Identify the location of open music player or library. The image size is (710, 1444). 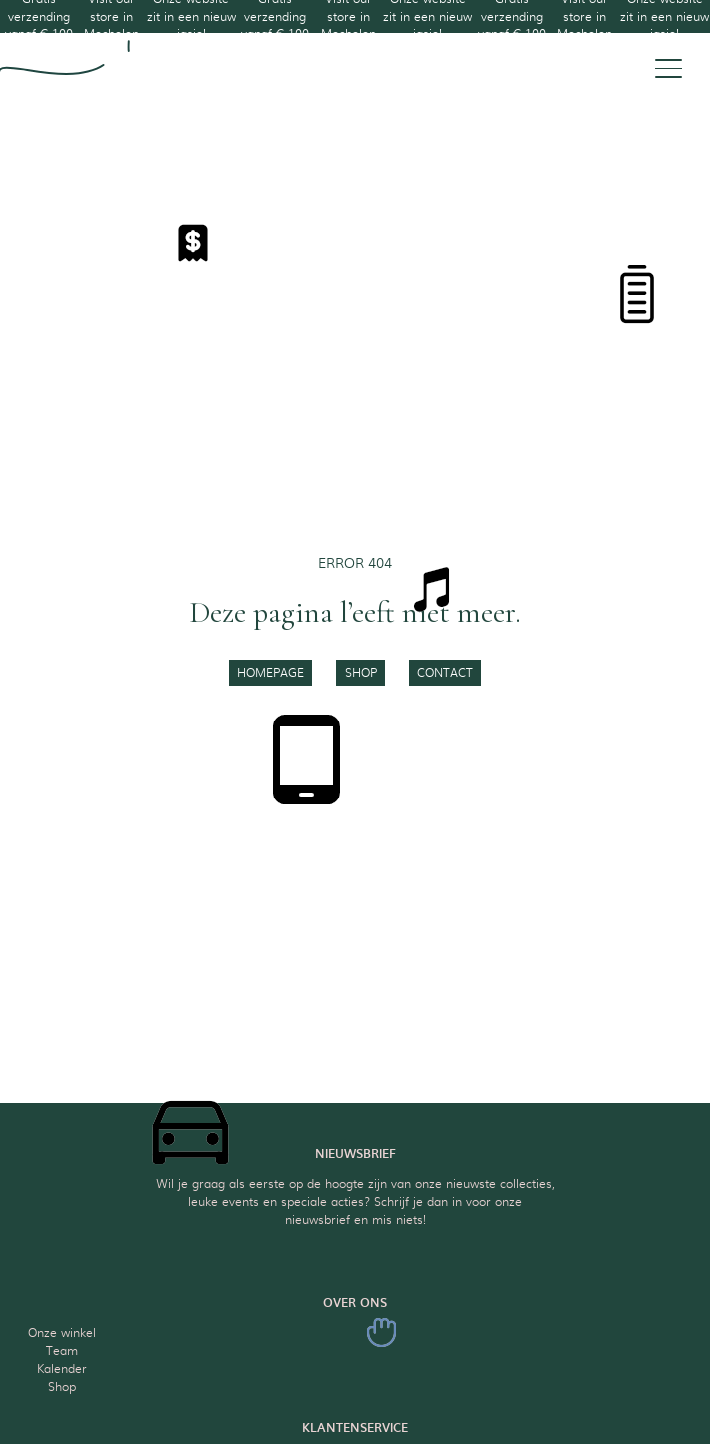
(431, 589).